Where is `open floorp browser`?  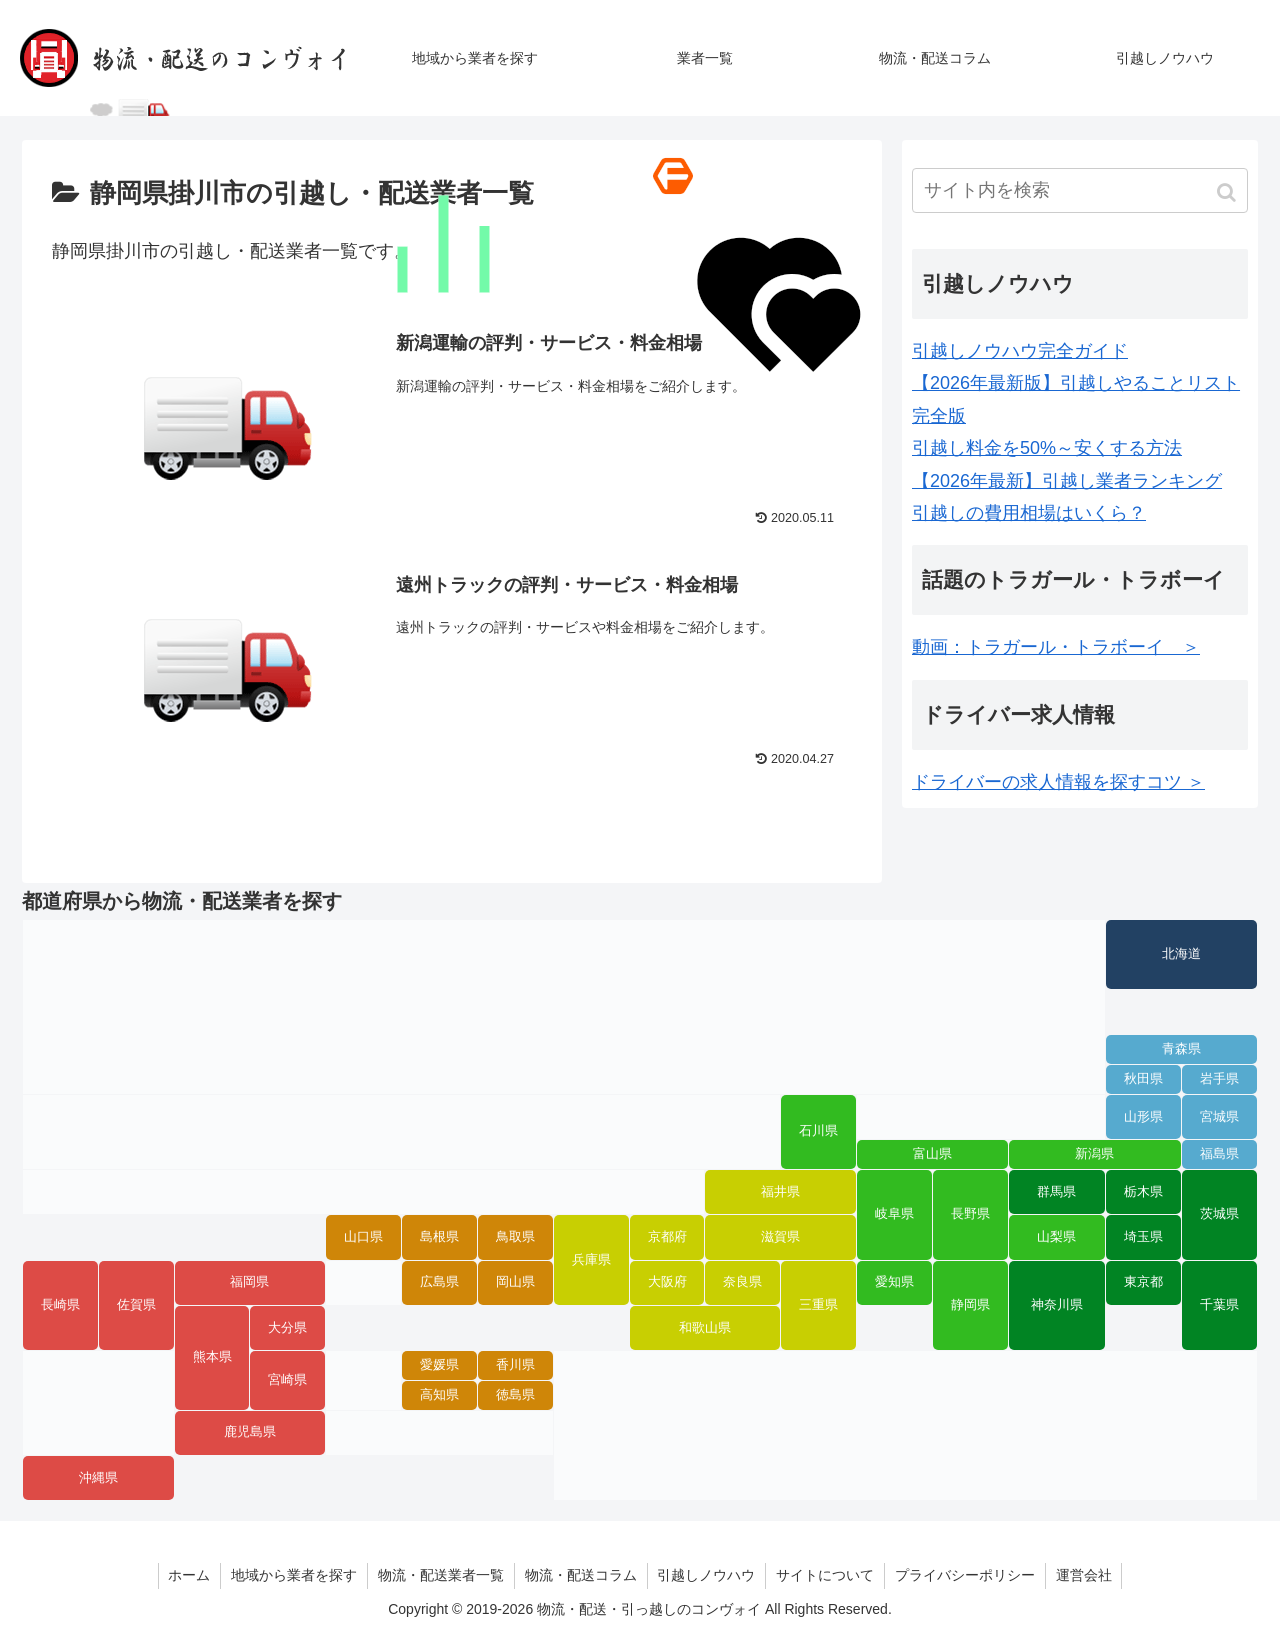
open floorp browser is located at coordinates (673, 176).